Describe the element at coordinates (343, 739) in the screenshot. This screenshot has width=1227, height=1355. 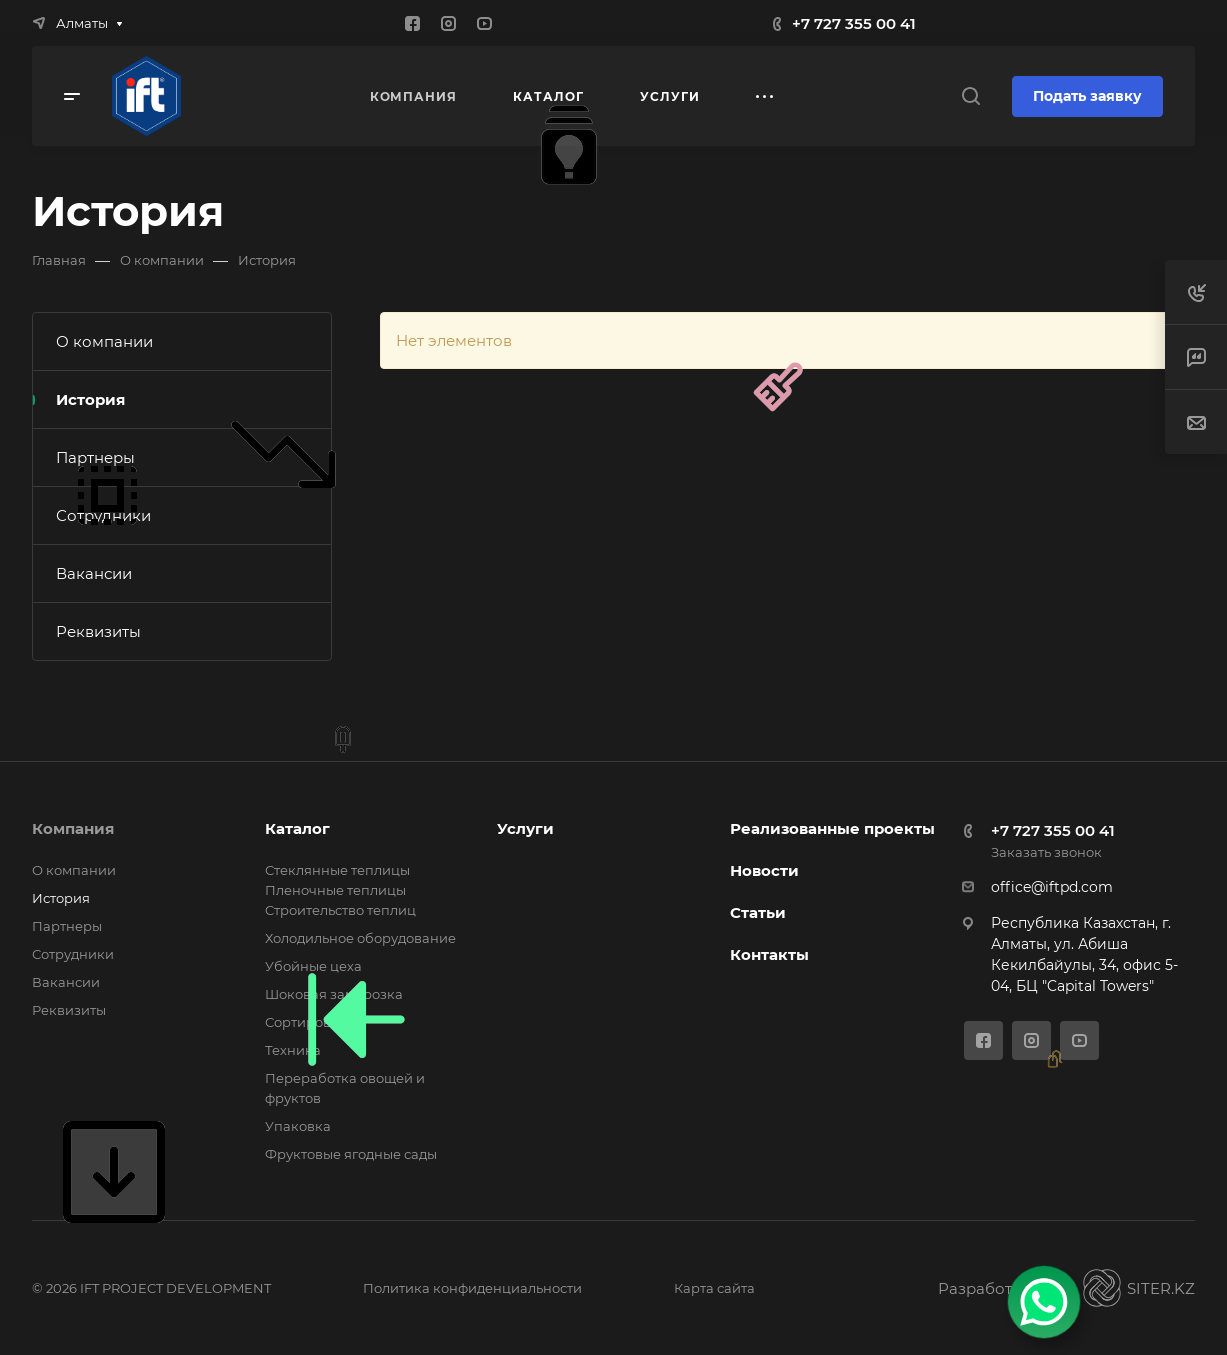
I see `indicates summer or seasonal content` at that location.